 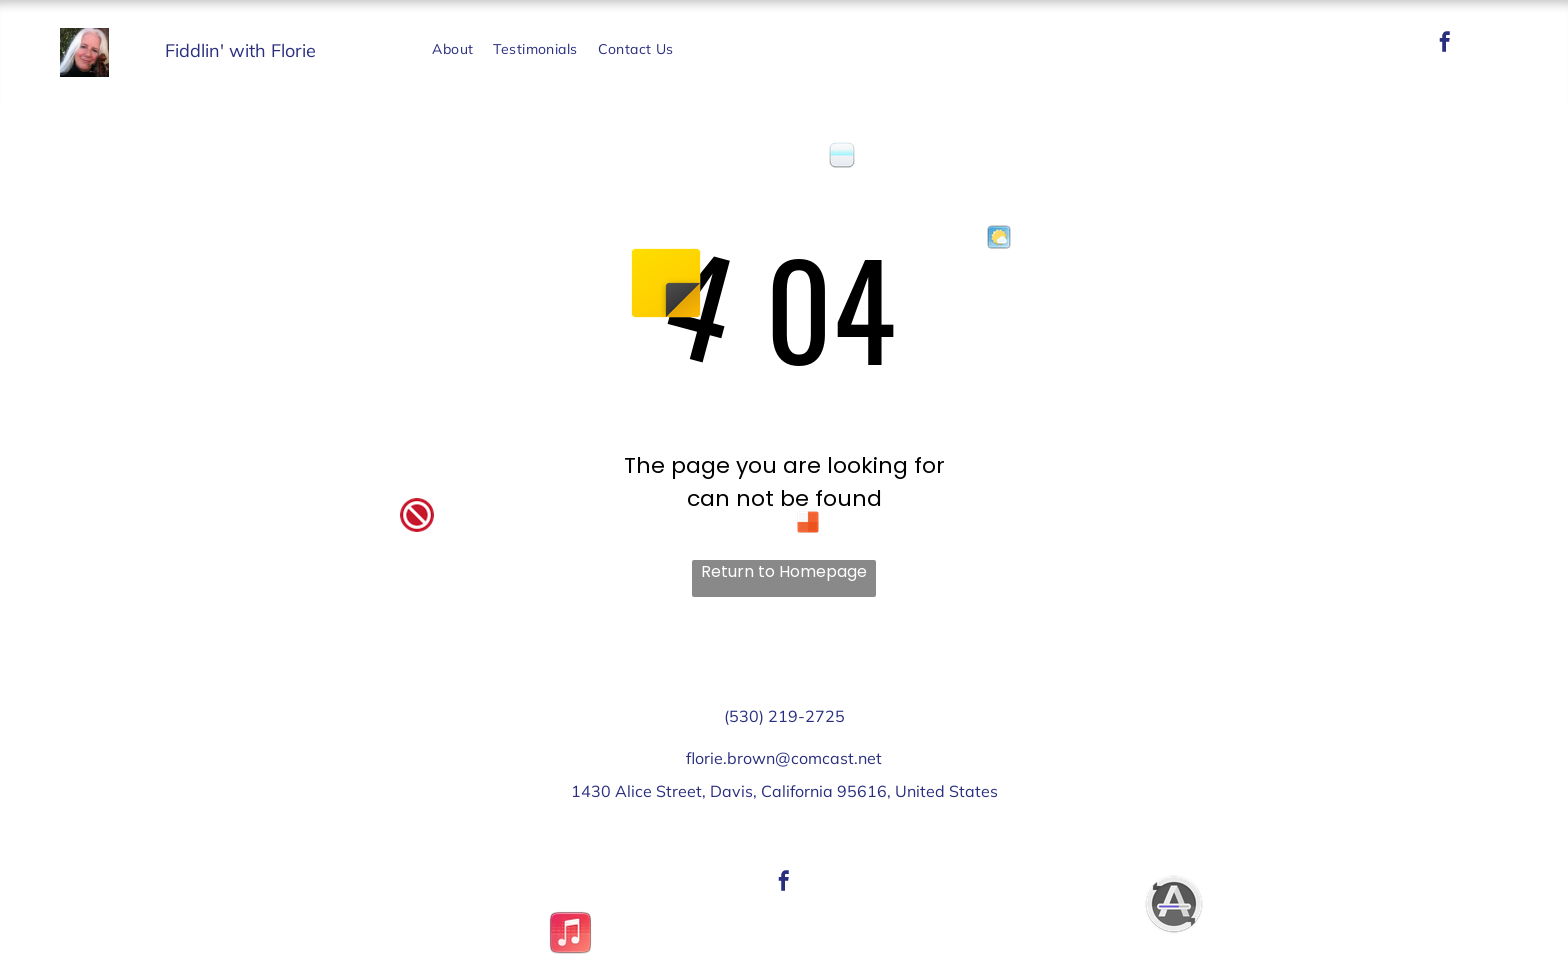 What do you see at coordinates (808, 522) in the screenshot?
I see `switch to the top-left workspace` at bounding box center [808, 522].